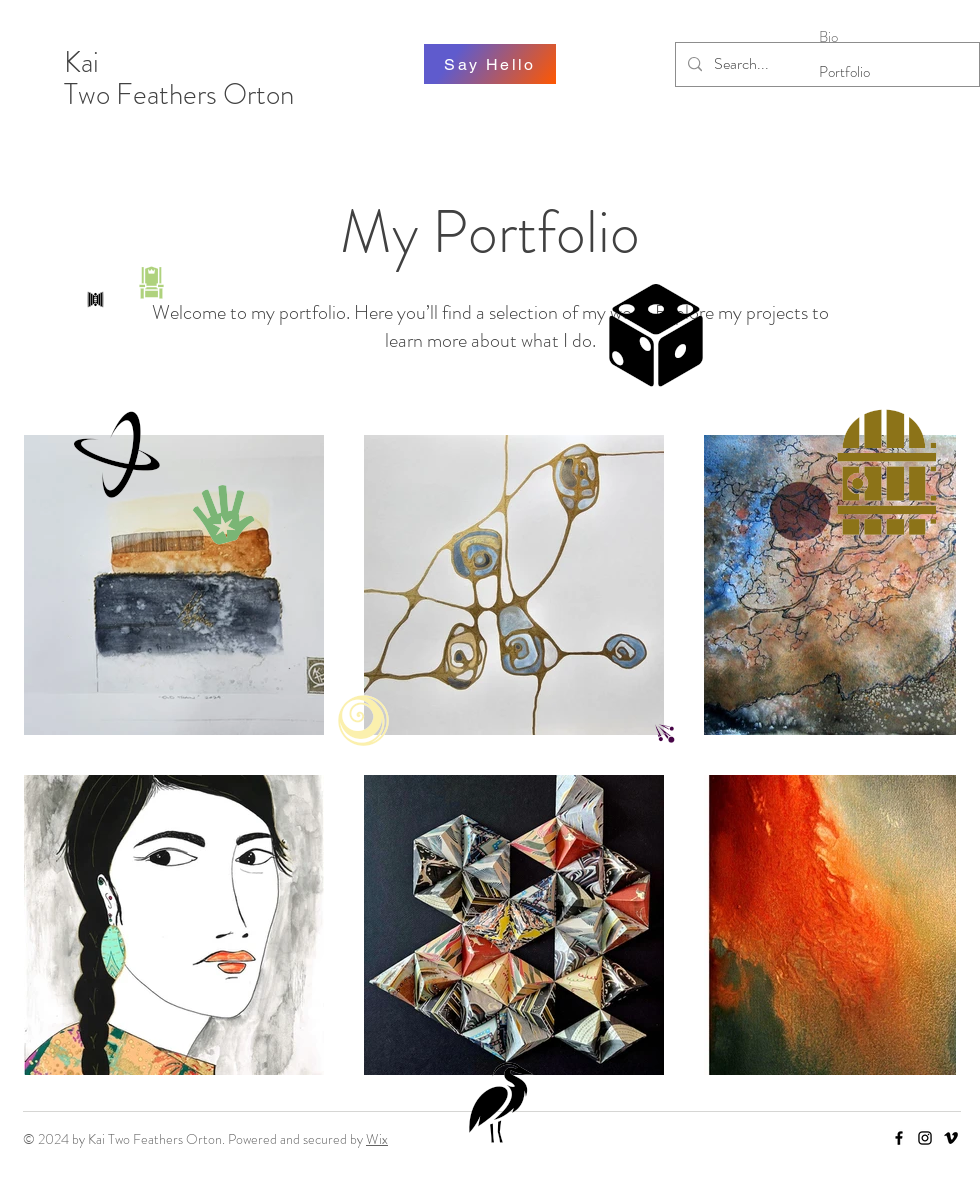 This screenshot has height=1197, width=980. I want to click on access 3D rotation or orbit controls, so click(117, 454).